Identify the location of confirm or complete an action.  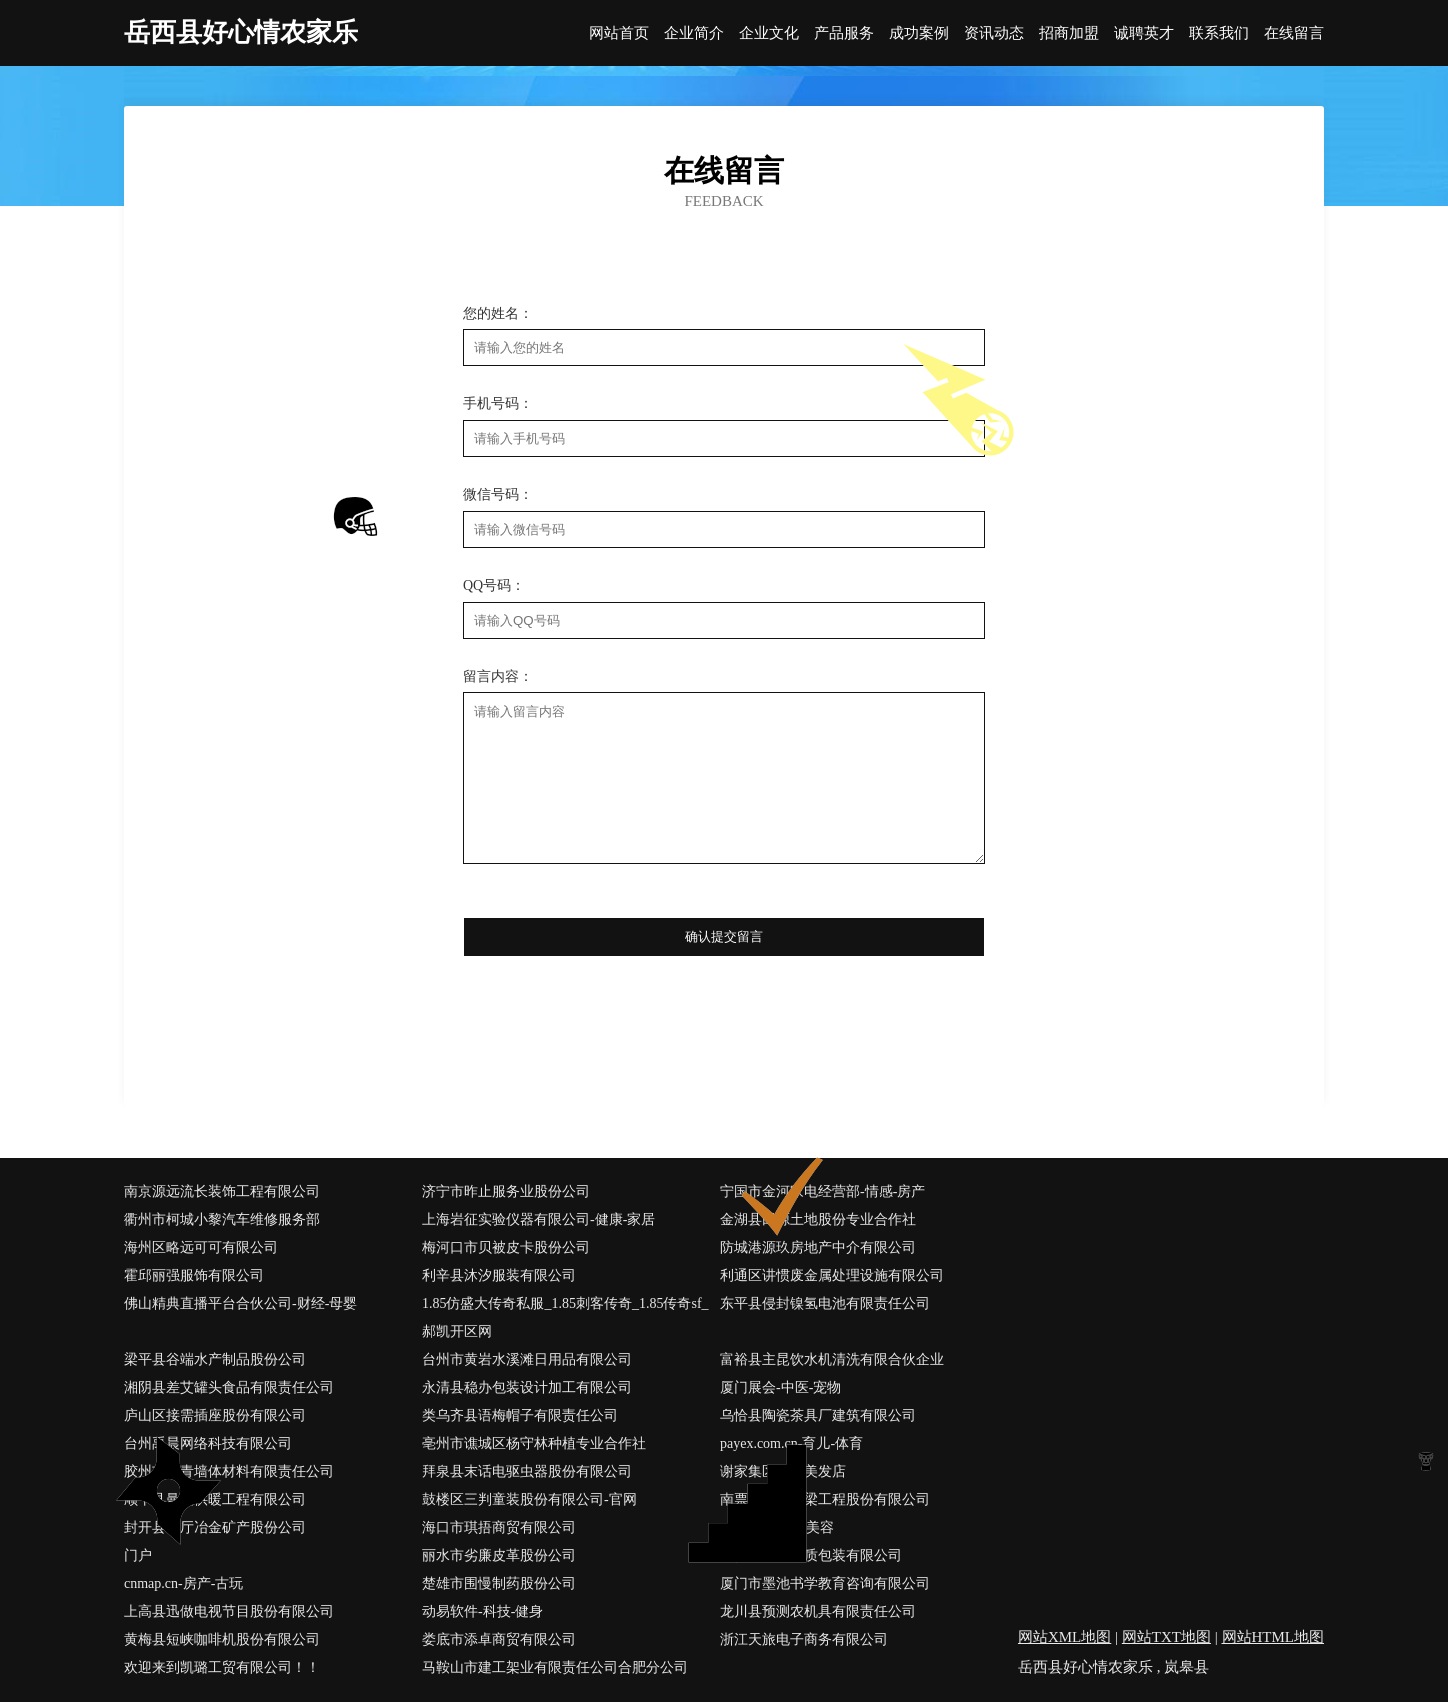
(782, 1196).